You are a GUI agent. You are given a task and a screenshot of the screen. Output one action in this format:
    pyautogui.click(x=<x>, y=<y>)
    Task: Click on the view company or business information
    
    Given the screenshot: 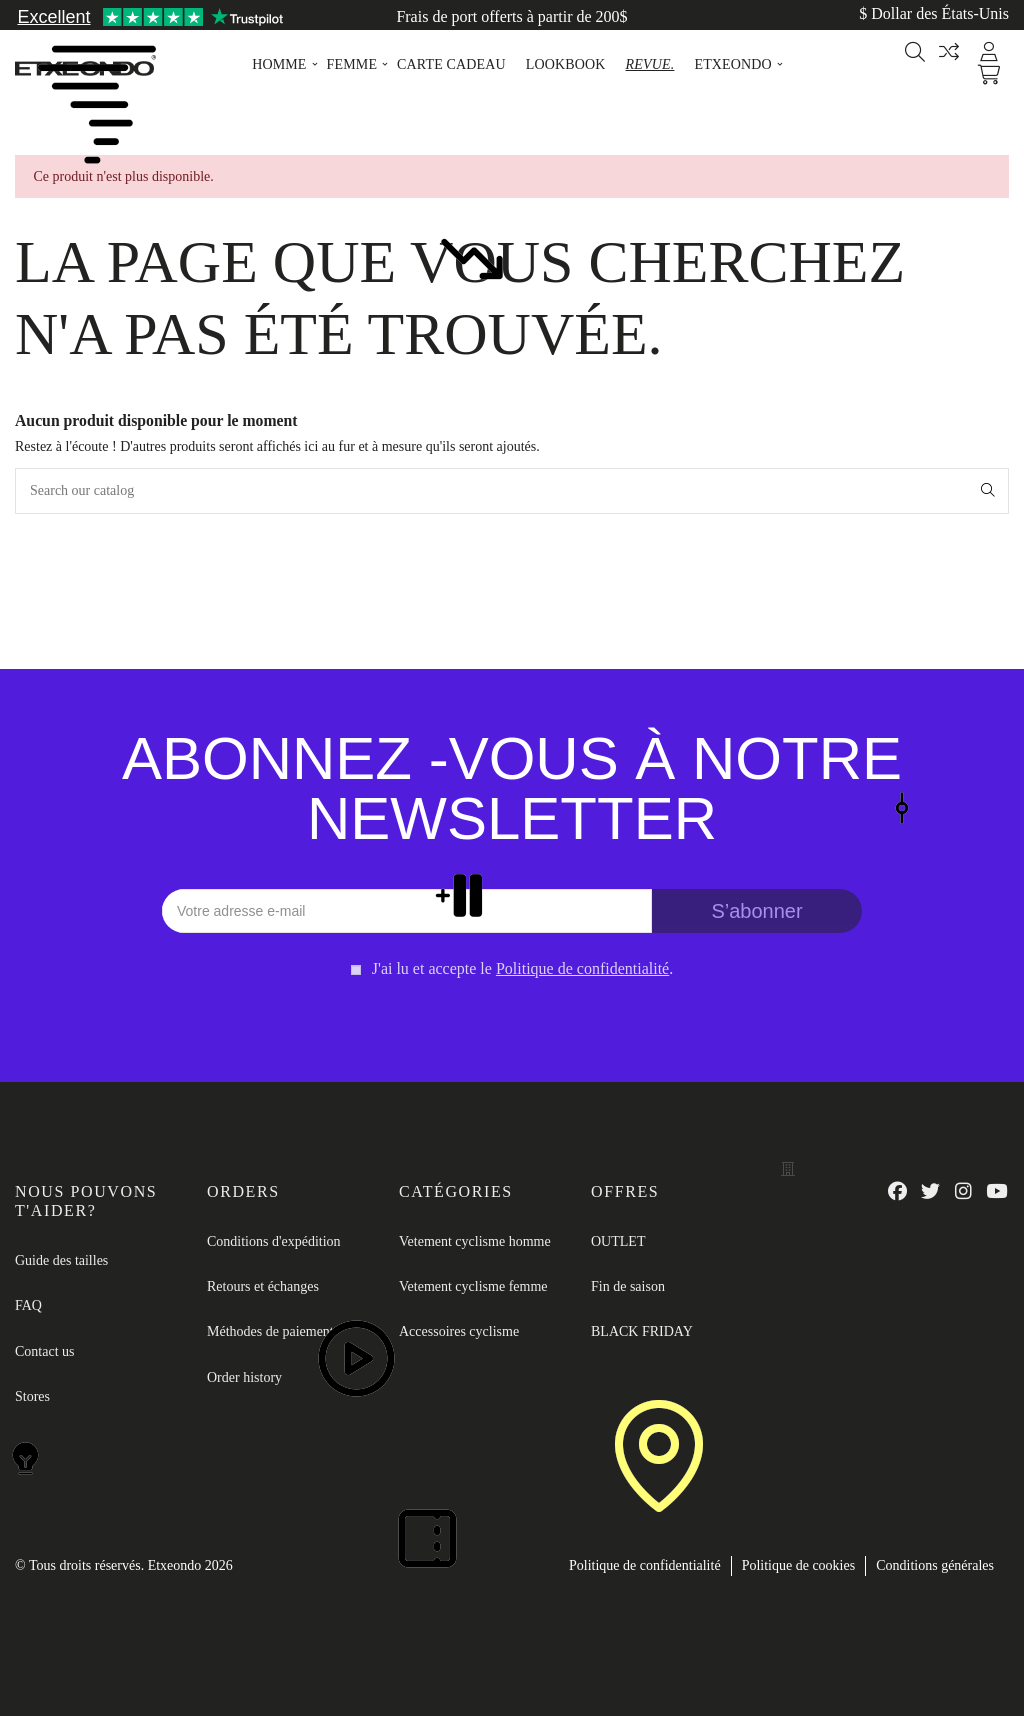 What is the action you would take?
    pyautogui.click(x=788, y=1169)
    